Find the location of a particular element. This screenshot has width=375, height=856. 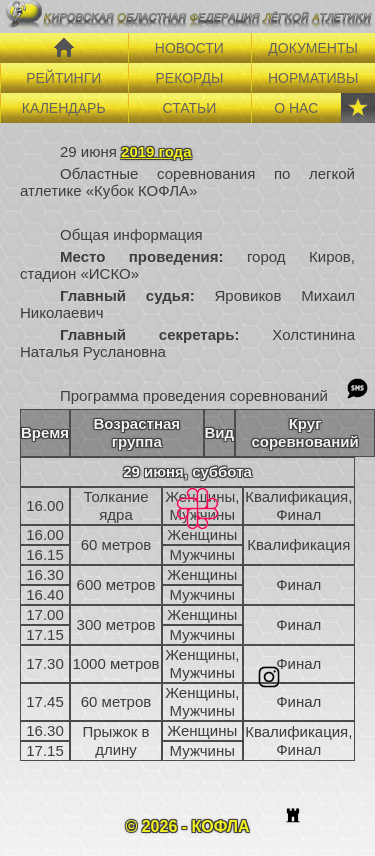

open text messaging app is located at coordinates (357, 388).